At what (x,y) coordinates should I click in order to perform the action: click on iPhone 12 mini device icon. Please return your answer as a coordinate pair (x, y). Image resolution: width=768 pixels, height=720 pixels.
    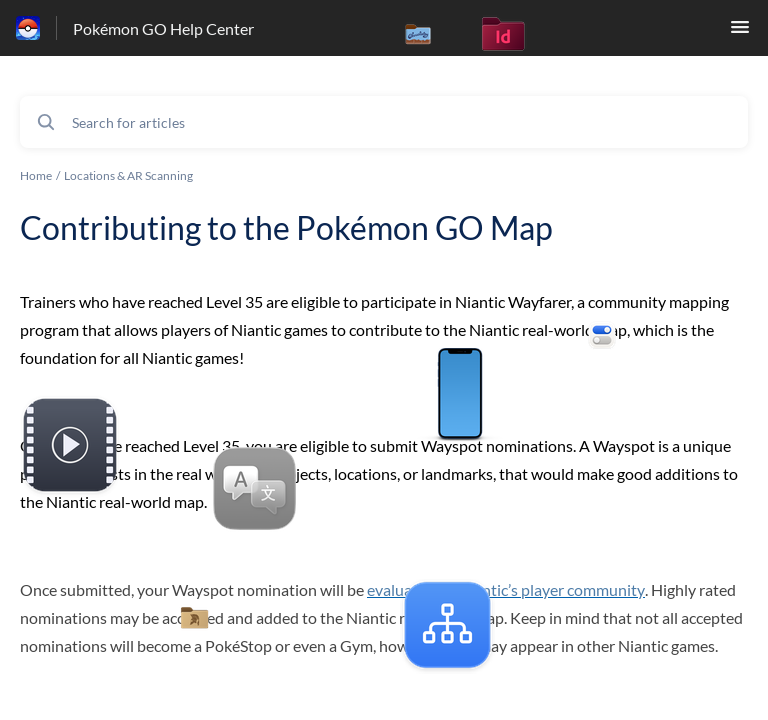
    Looking at the image, I should click on (460, 395).